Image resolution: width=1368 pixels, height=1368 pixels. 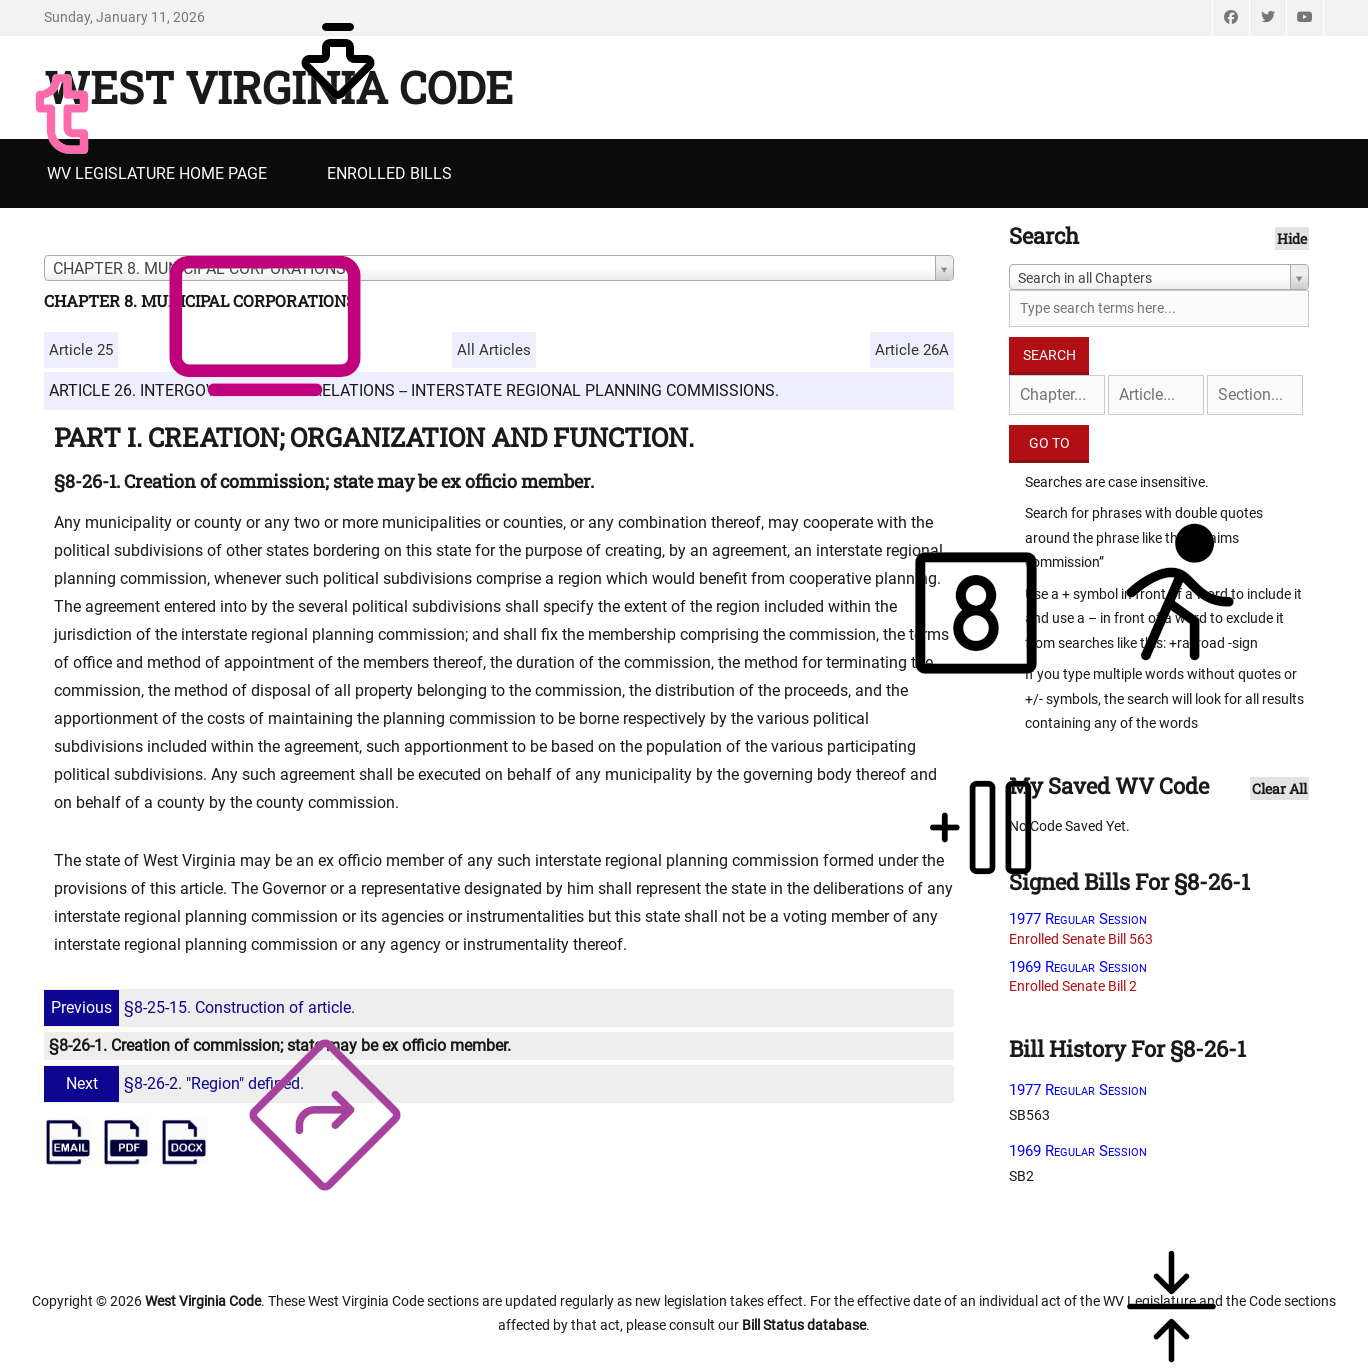 What do you see at coordinates (265, 326) in the screenshot?
I see `access TV or video streaming features` at bounding box center [265, 326].